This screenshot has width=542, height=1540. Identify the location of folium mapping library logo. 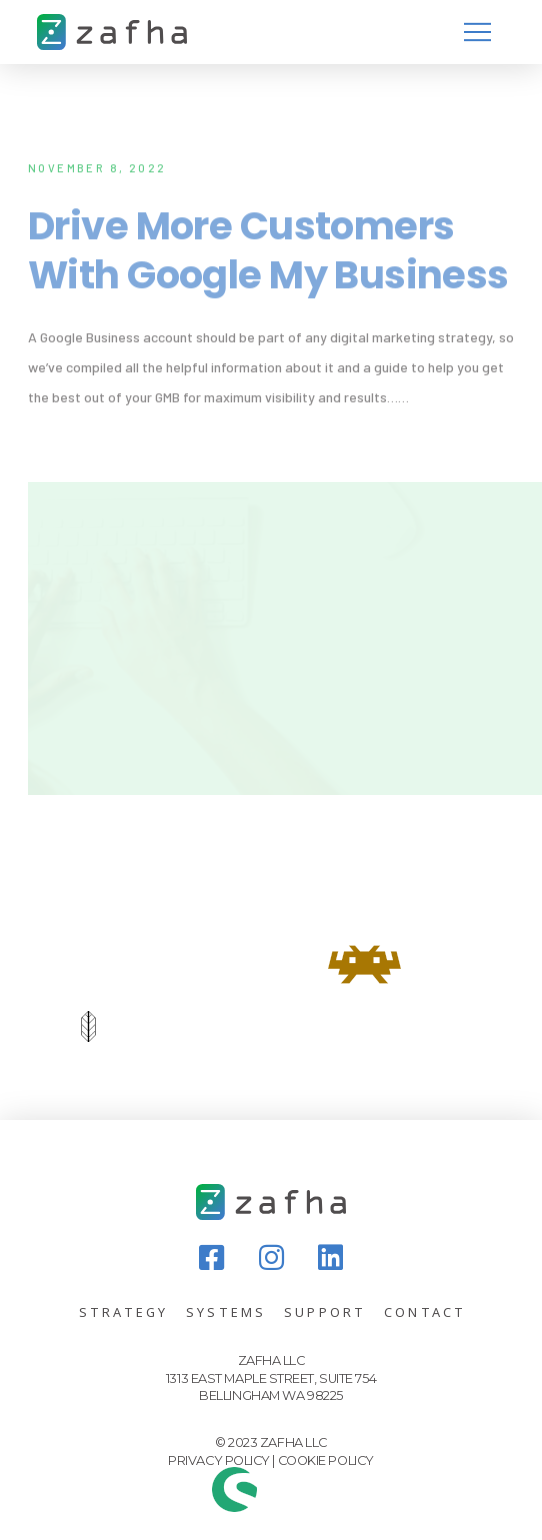
(88, 1026).